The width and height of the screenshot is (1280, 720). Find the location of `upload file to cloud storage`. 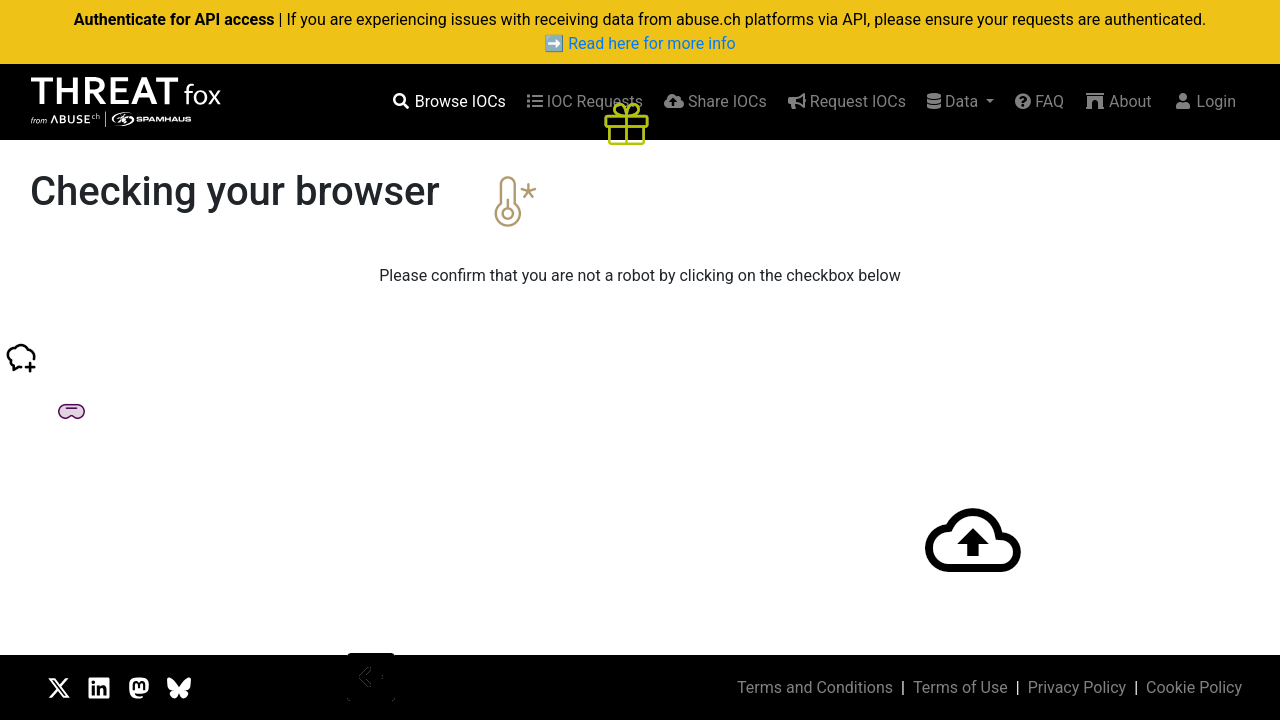

upload file to cloud storage is located at coordinates (973, 540).